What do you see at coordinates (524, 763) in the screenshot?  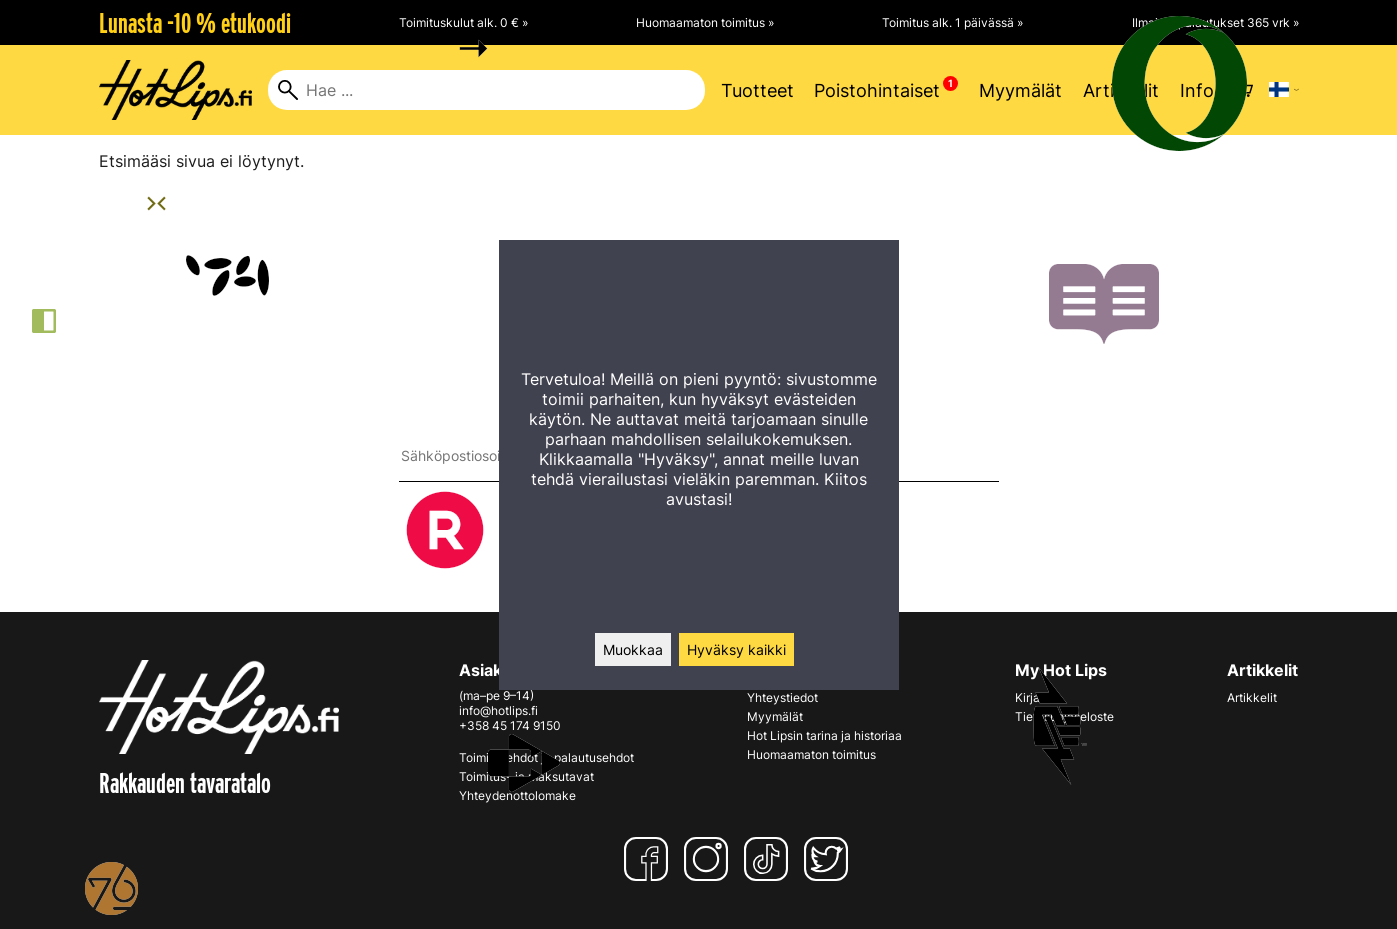 I see `open screencastify screen recording app` at bounding box center [524, 763].